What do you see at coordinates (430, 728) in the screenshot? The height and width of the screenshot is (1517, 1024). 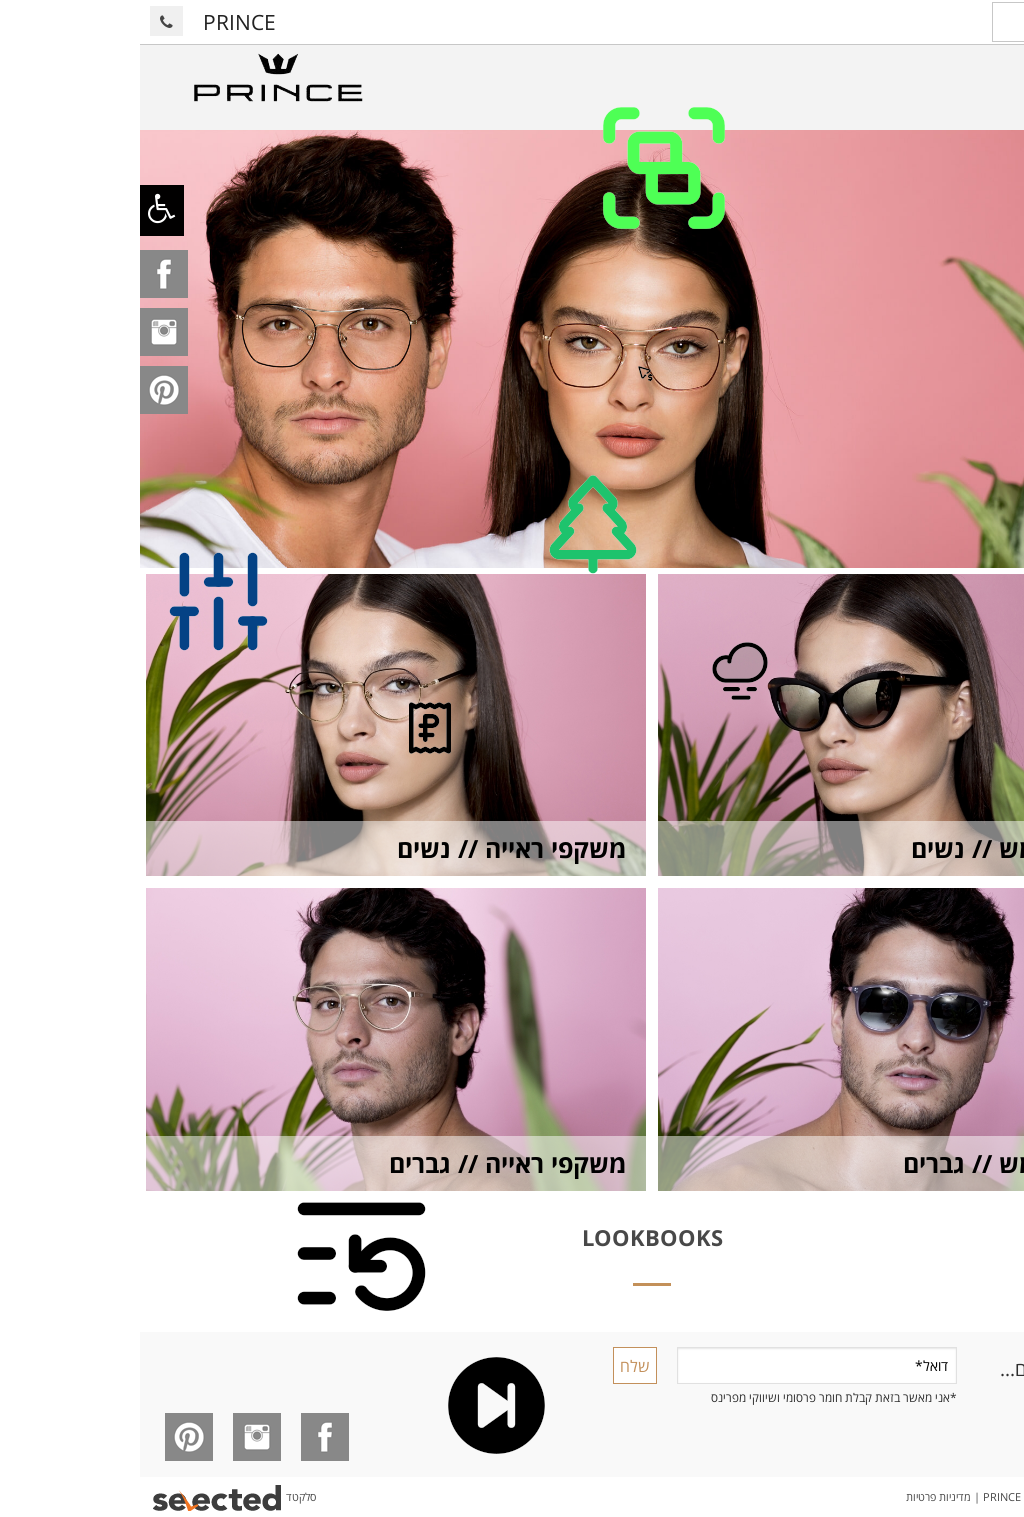 I see `view receipt or transaction in russian rubles` at bounding box center [430, 728].